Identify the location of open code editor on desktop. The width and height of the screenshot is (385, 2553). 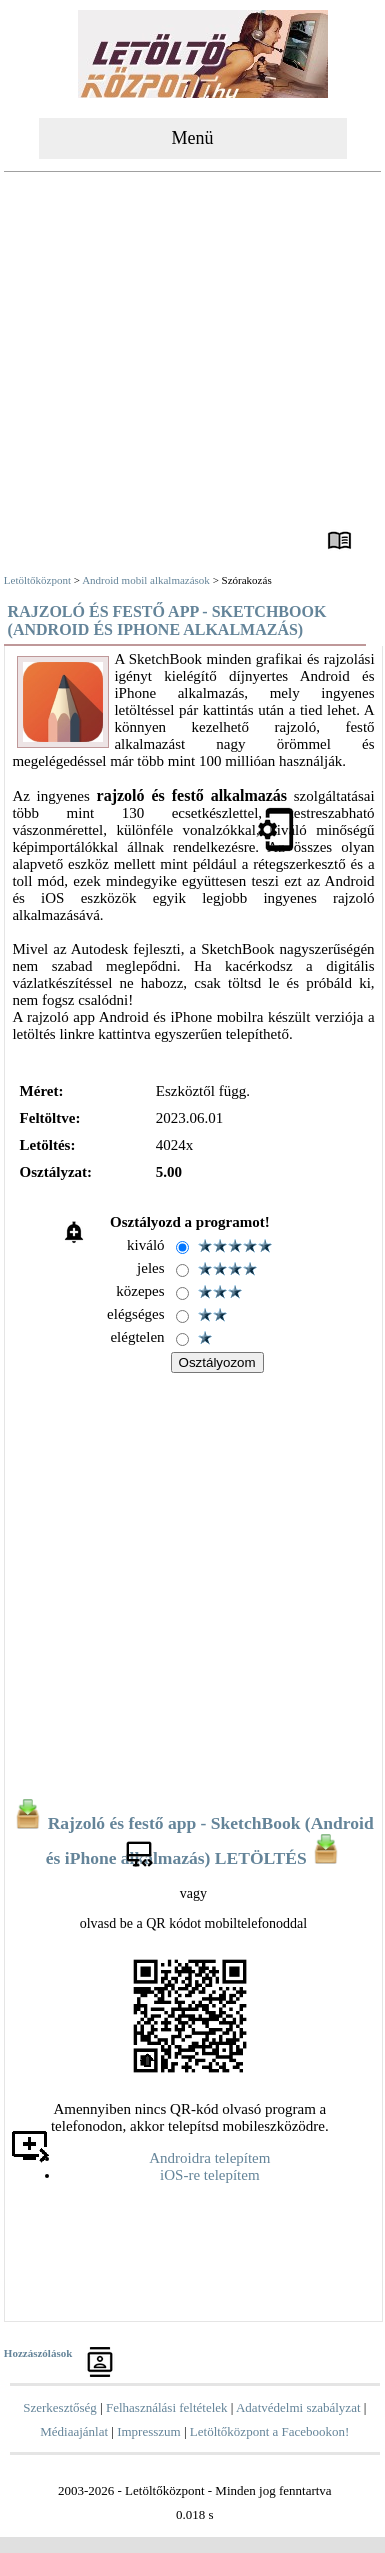
(139, 1854).